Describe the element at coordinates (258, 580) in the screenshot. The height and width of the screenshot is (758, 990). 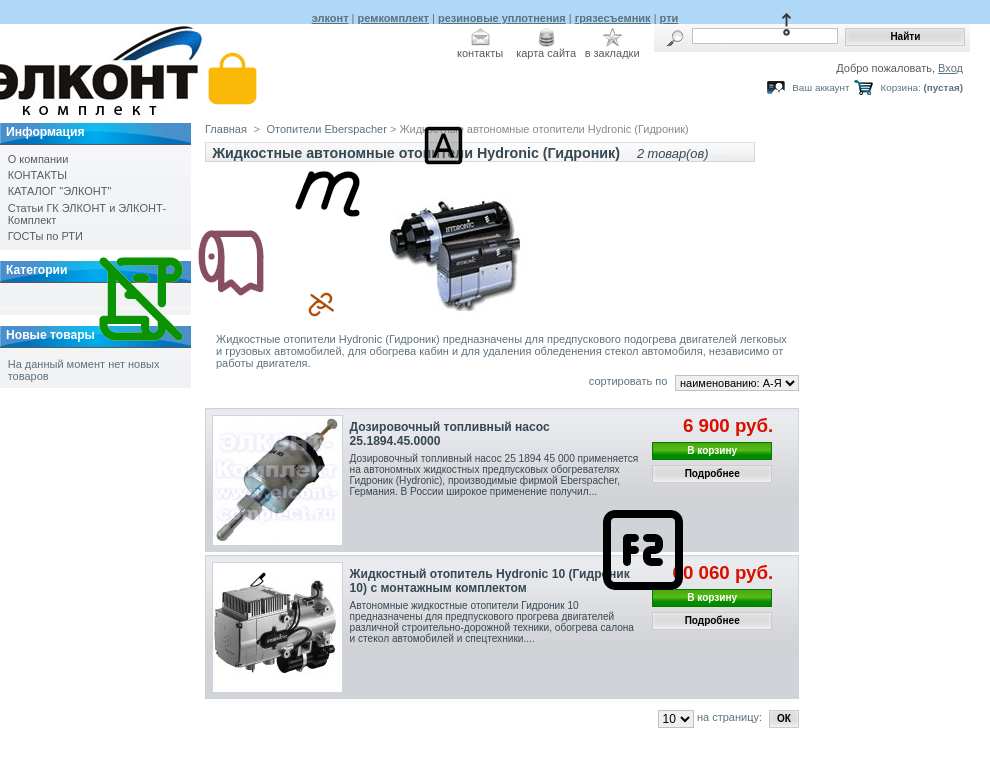
I see `access kitchen or cooking tools` at that location.